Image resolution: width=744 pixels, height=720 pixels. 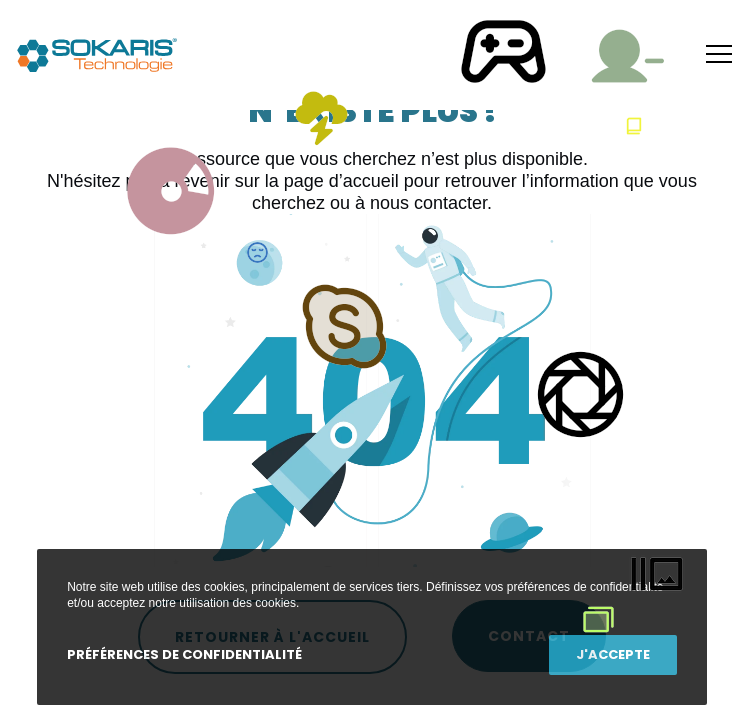 I want to click on remove a user or contact, so click(x=625, y=58).